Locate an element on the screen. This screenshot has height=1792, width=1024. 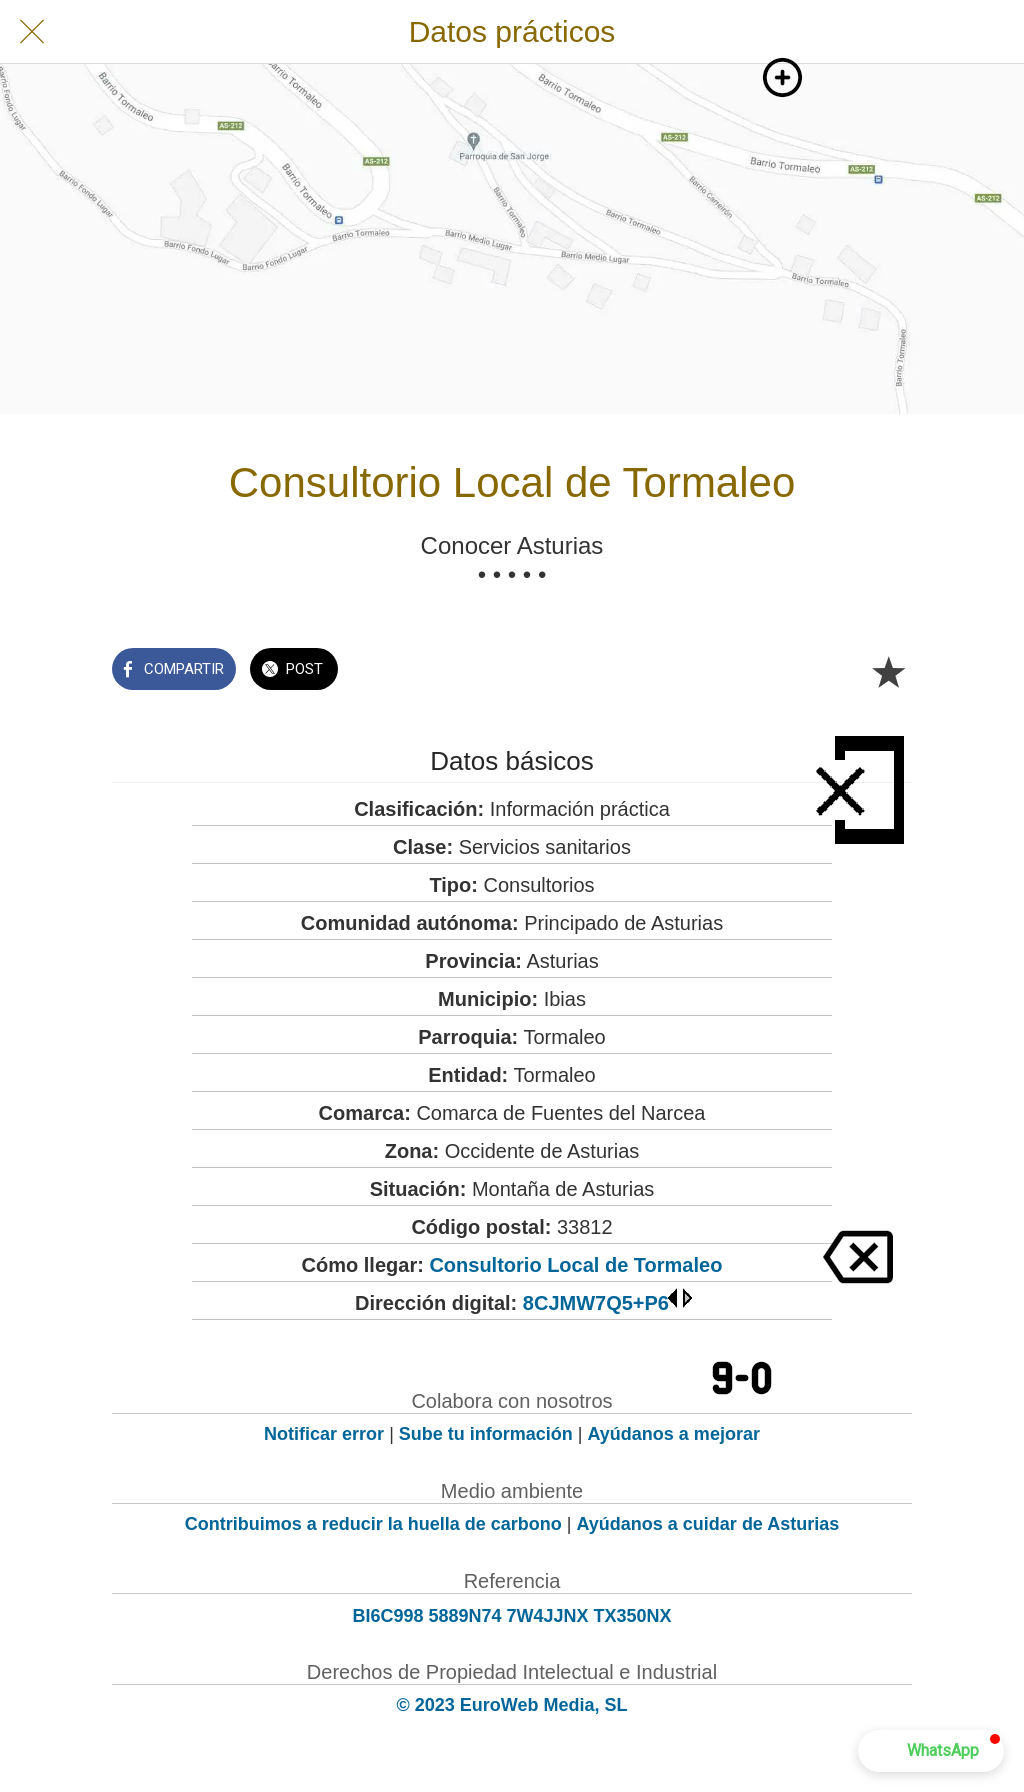
switch to the right panel or view is located at coordinates (680, 1298).